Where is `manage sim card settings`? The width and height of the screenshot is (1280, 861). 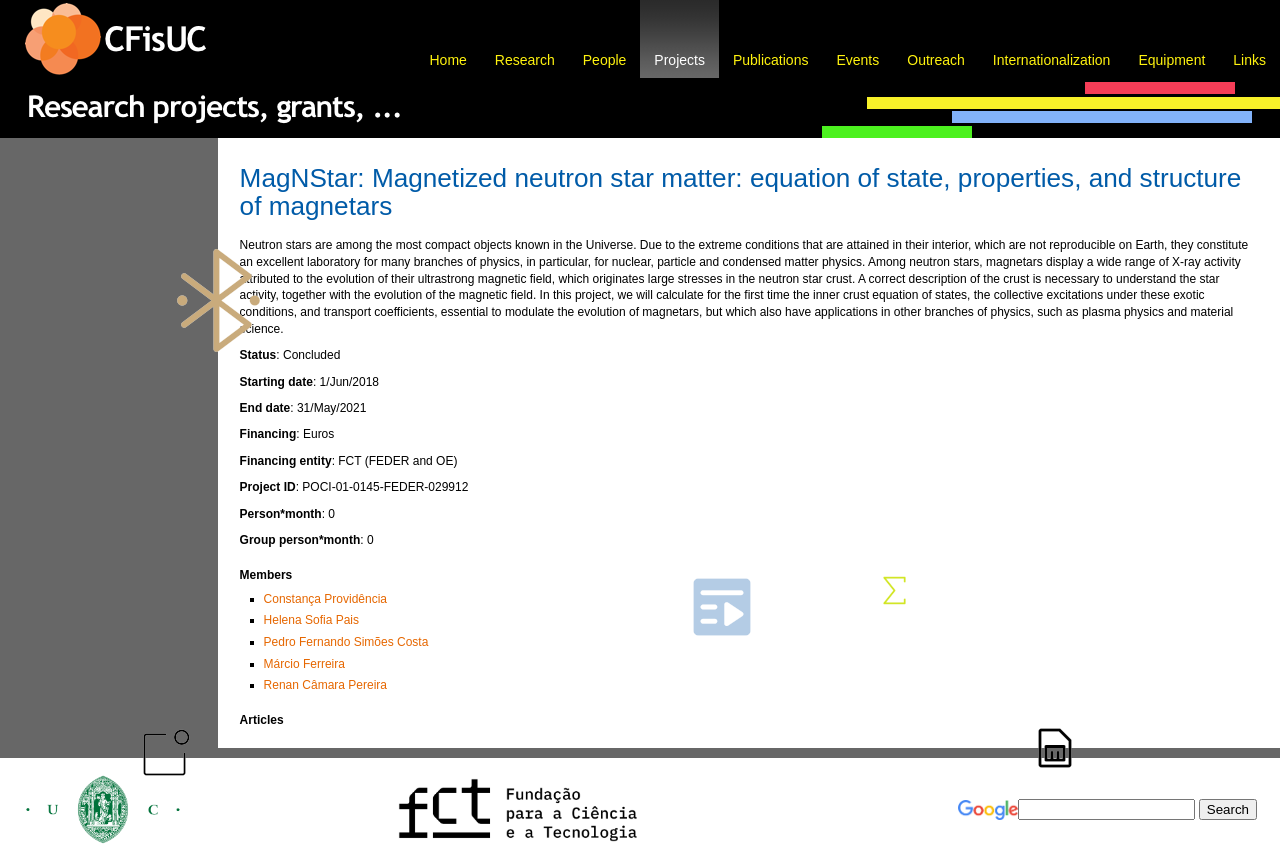
manage sim card settings is located at coordinates (1055, 748).